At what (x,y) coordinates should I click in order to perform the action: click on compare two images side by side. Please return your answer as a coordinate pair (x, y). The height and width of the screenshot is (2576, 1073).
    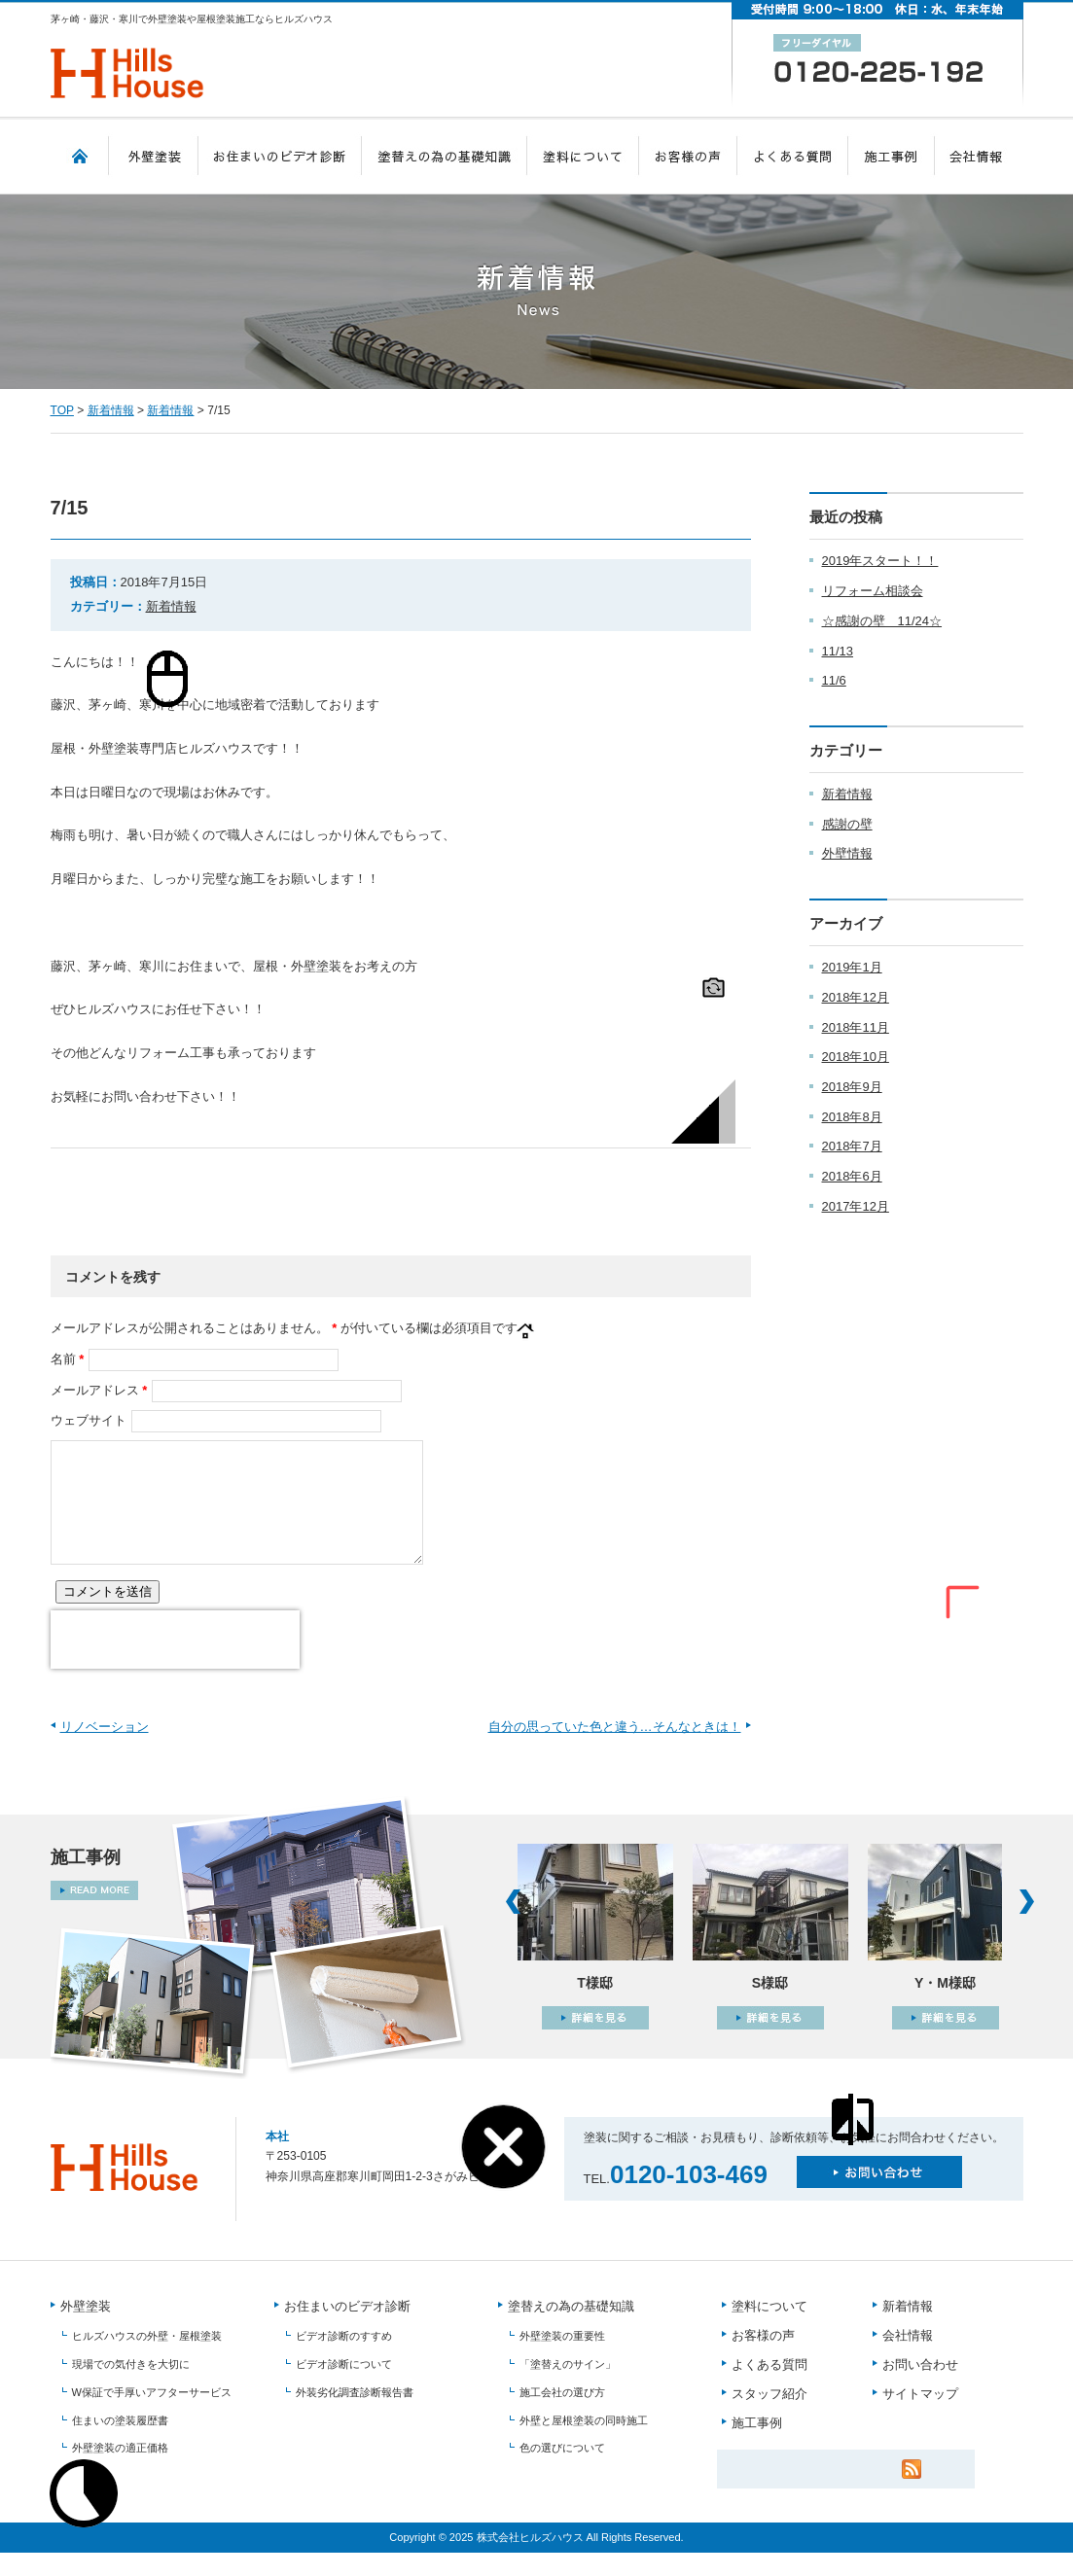
    Looking at the image, I should click on (852, 2119).